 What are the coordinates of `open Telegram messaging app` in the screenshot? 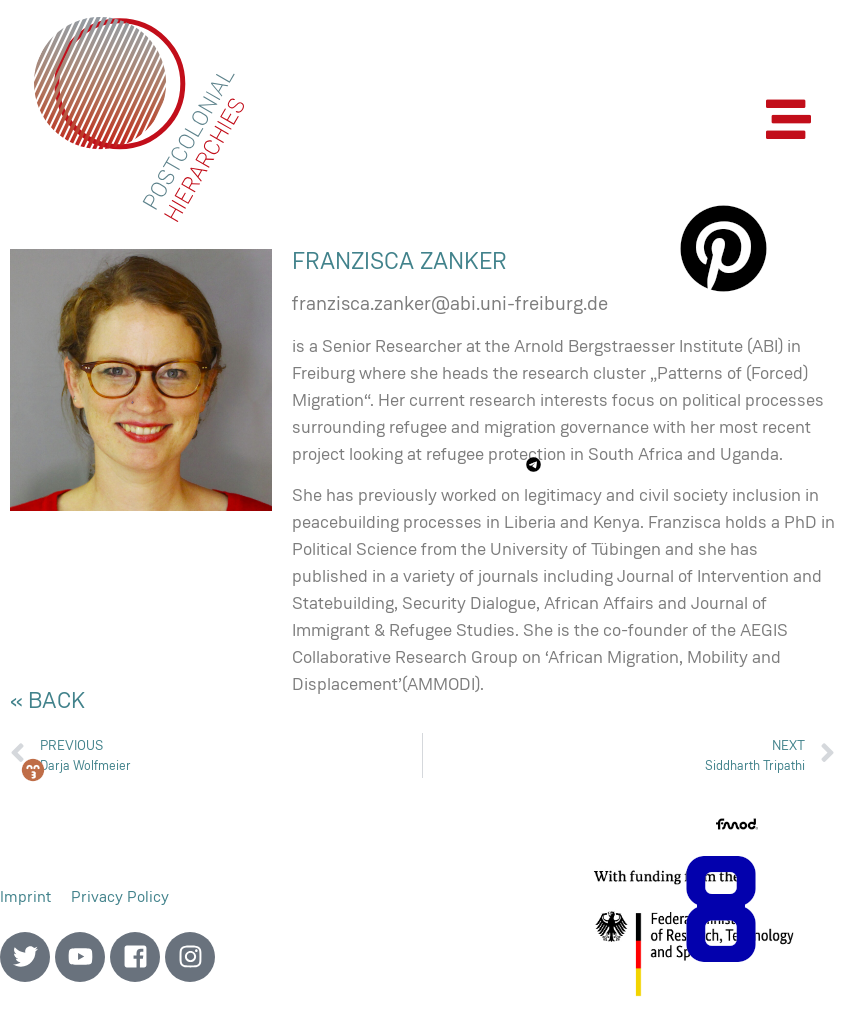 It's located at (533, 464).